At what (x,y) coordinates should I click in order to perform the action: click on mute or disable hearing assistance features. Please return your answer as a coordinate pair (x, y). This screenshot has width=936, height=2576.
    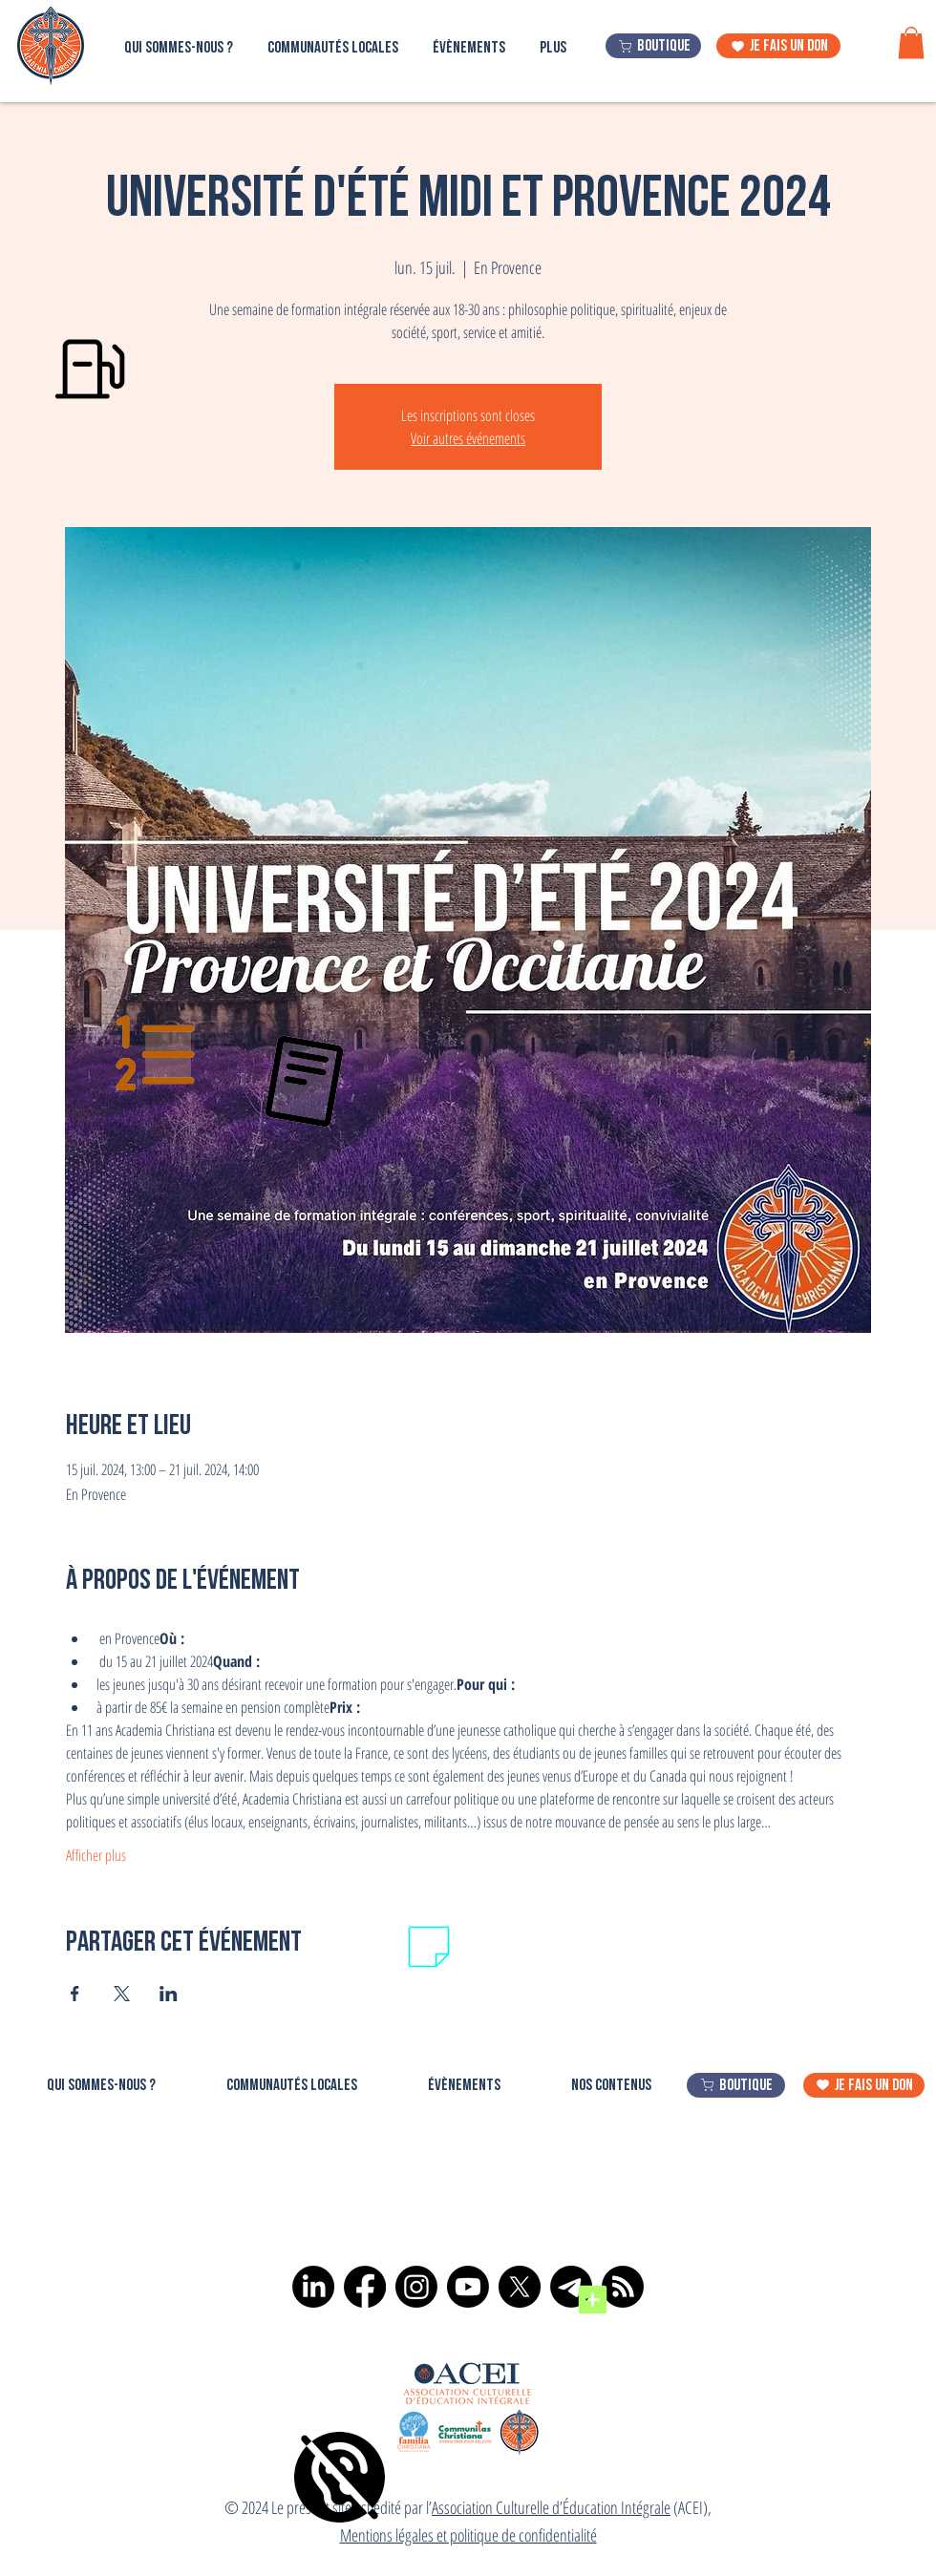
    Looking at the image, I should click on (339, 2477).